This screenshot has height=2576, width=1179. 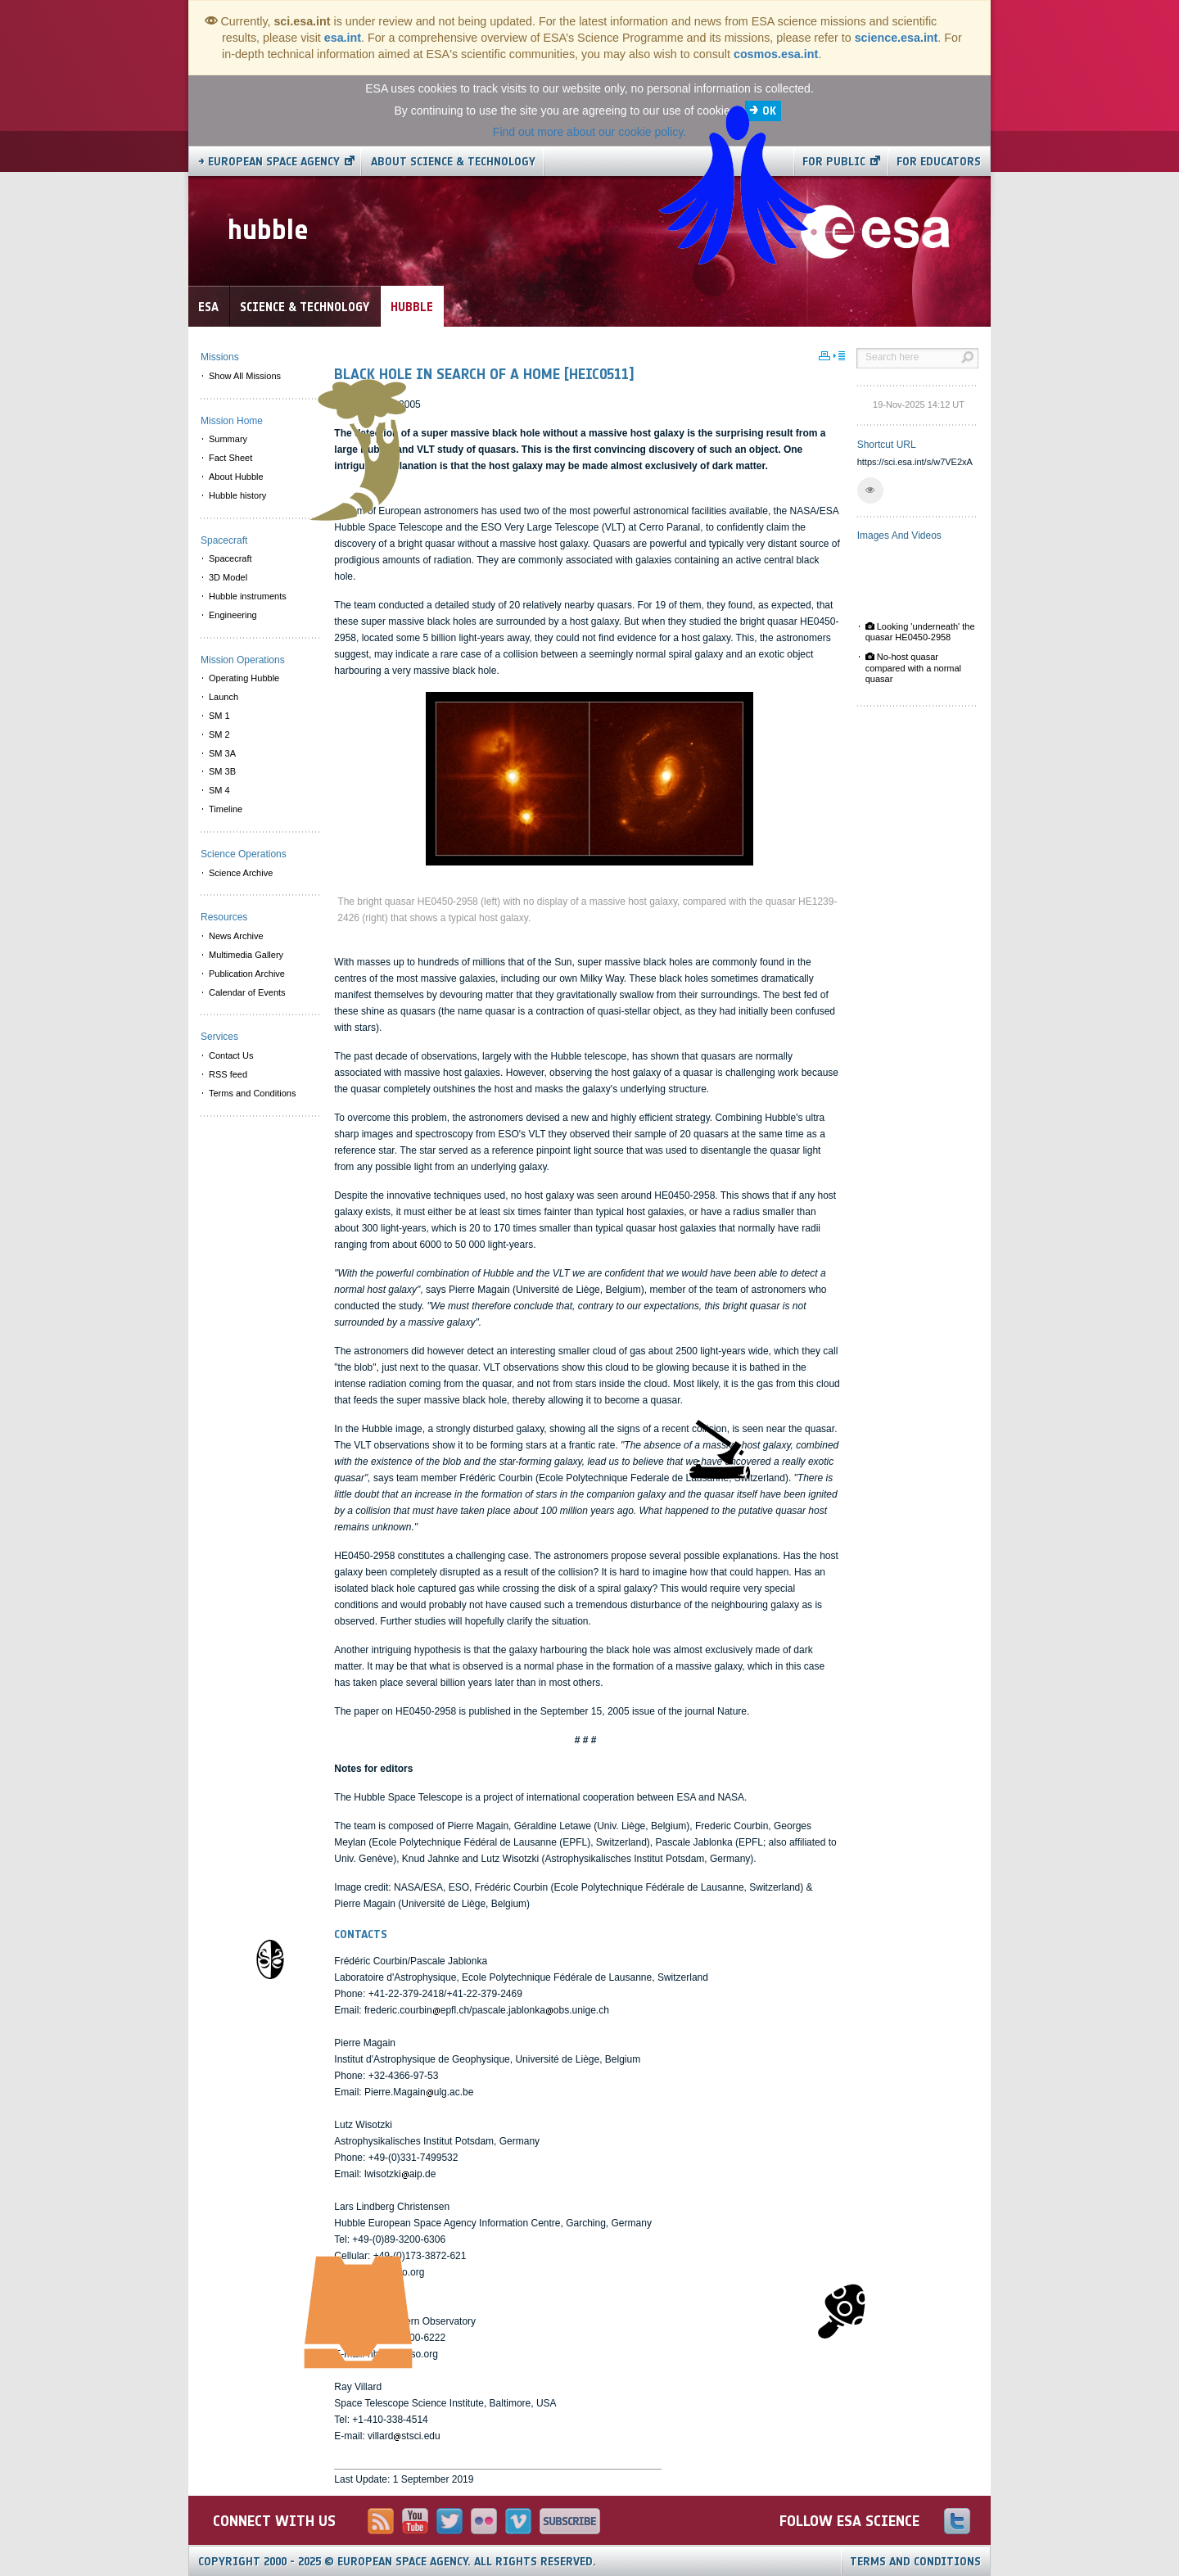 What do you see at coordinates (738, 184) in the screenshot?
I see `equip a wing cloak or cape item` at bounding box center [738, 184].